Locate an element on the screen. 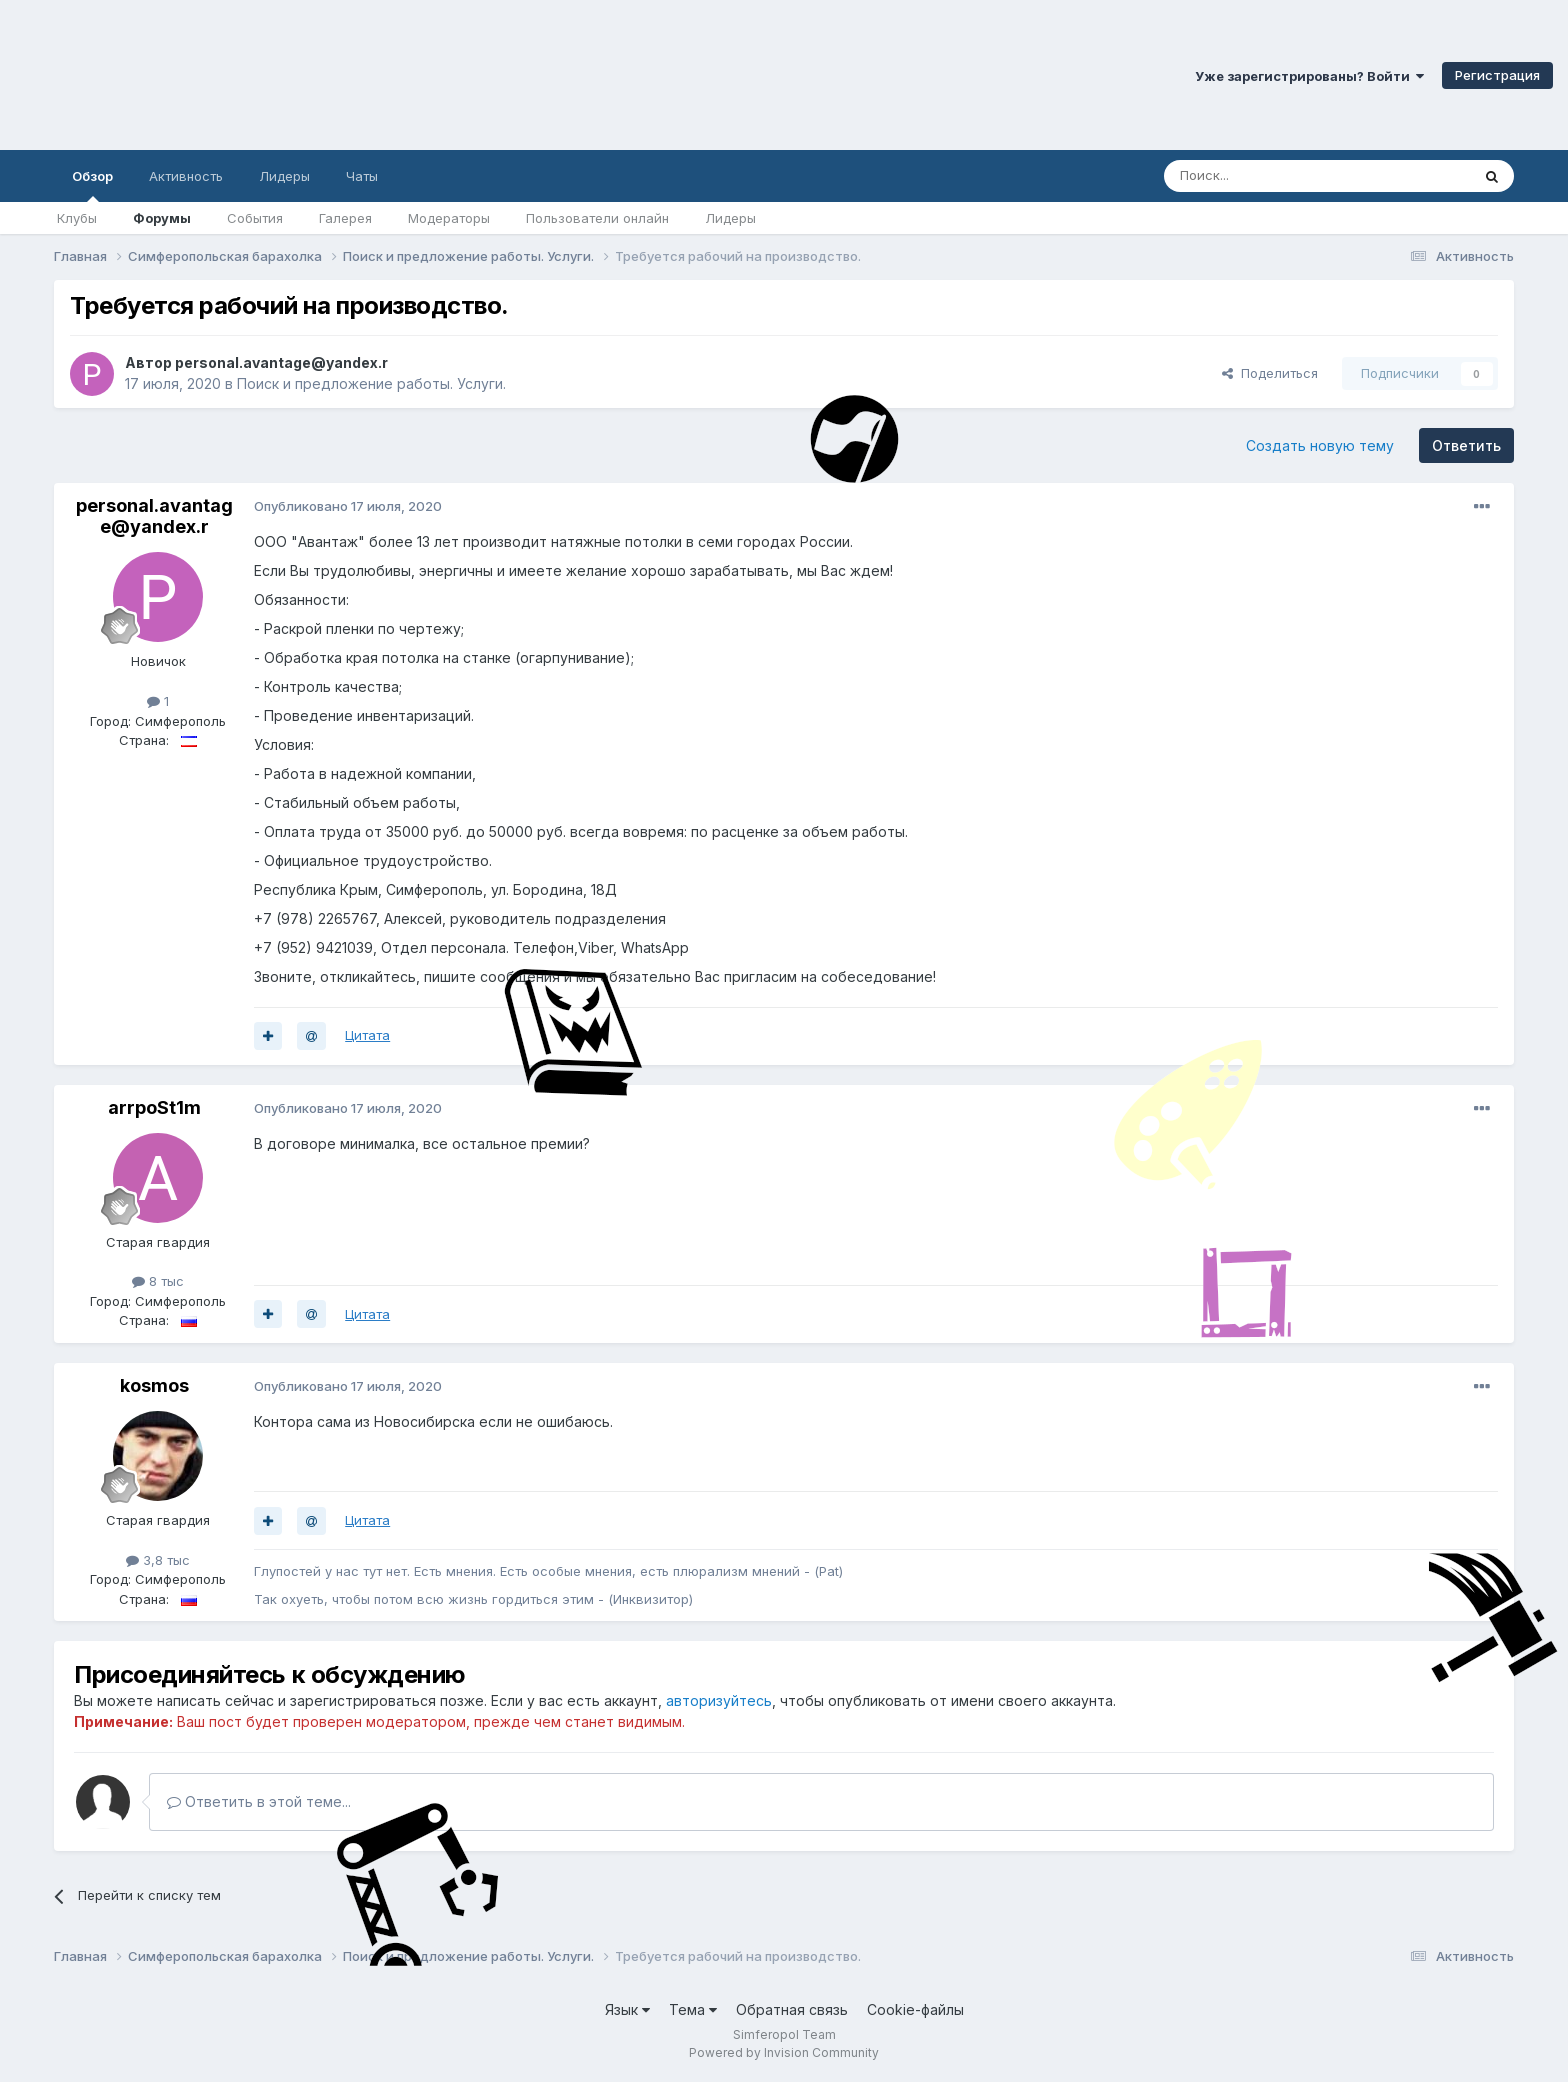 The width and height of the screenshot is (1568, 2082). access music or instrument features is located at coordinates (1190, 1113).